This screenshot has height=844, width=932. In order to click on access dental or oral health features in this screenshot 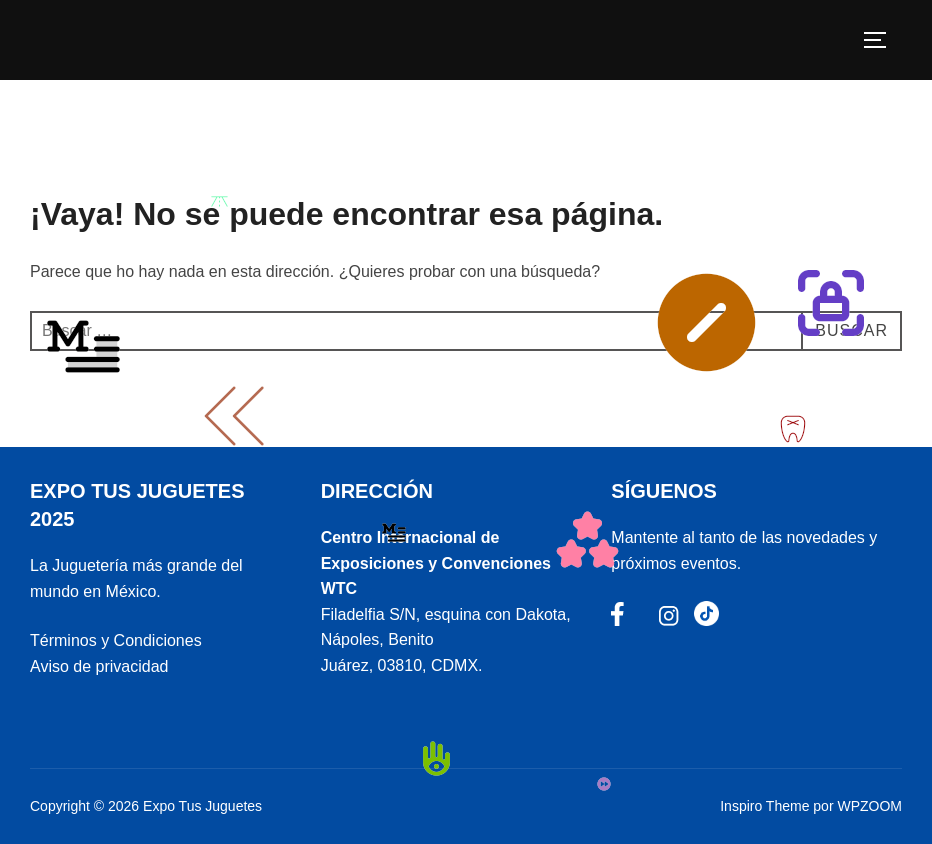, I will do `click(793, 429)`.